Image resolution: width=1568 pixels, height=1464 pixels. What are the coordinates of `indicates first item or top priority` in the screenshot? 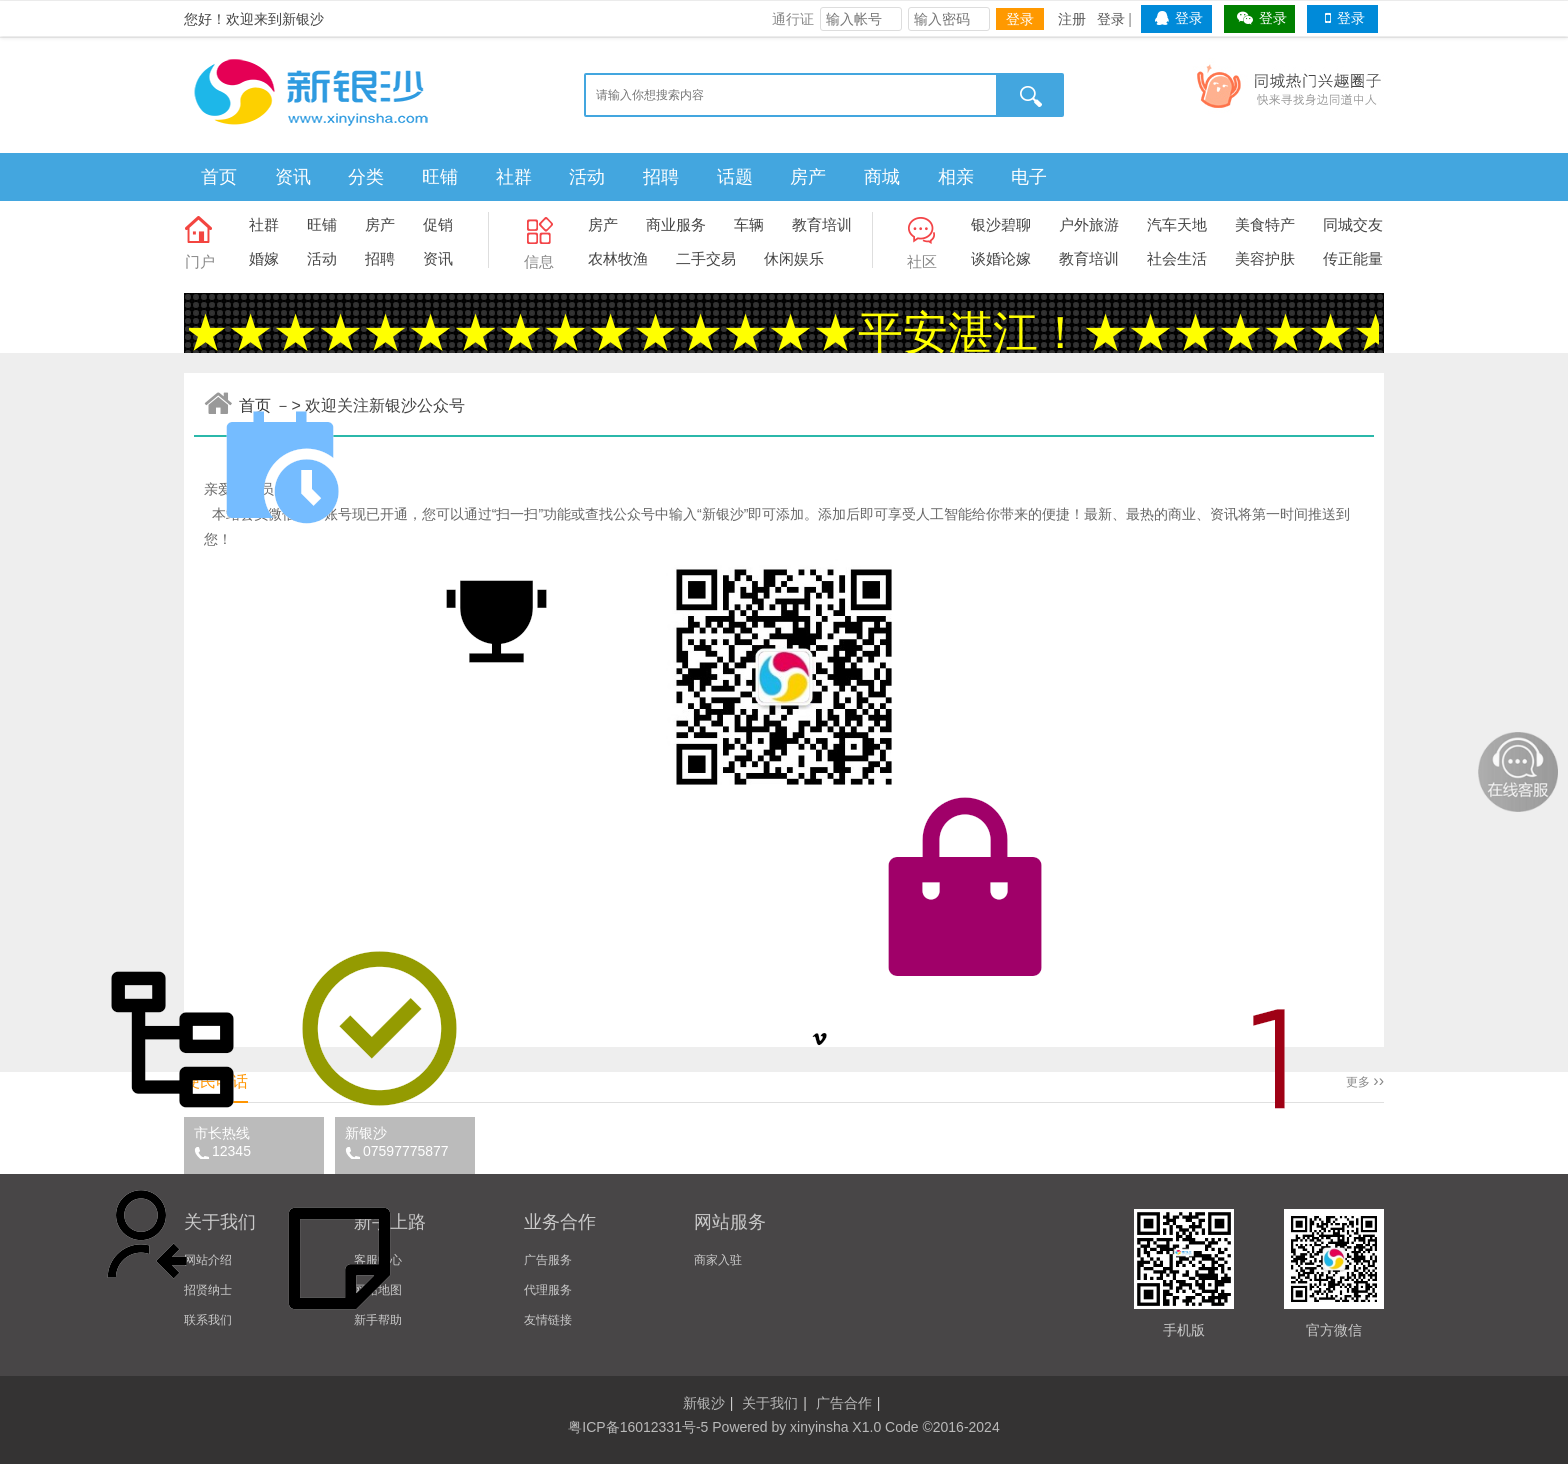 It's located at (1275, 1060).